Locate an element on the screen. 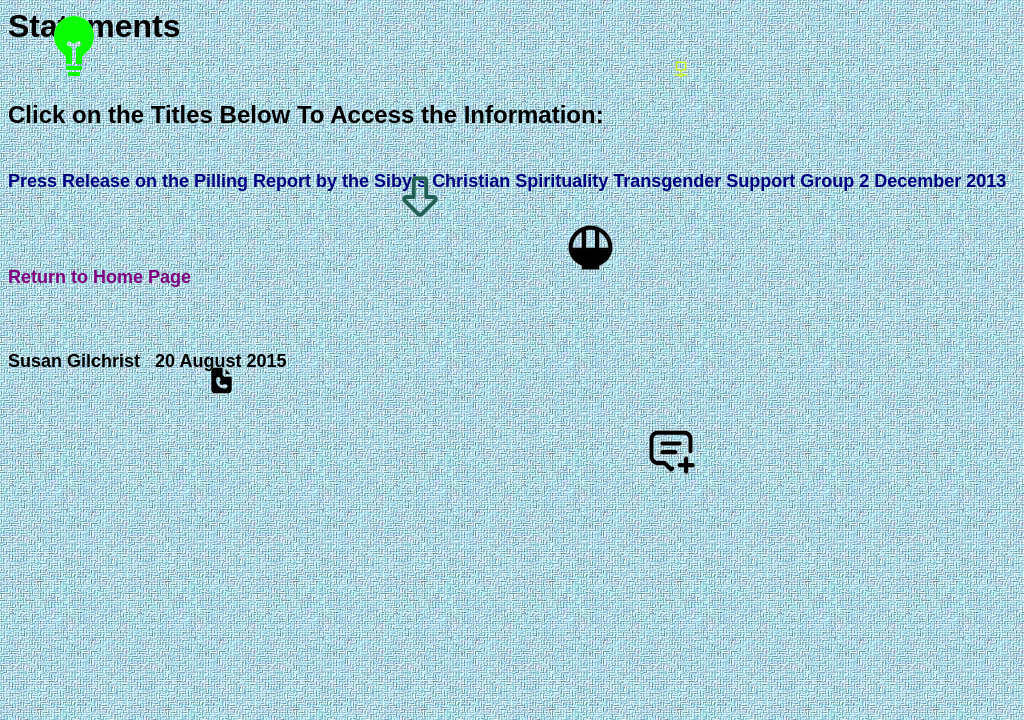 The height and width of the screenshot is (720, 1024). access tips or suggestions is located at coordinates (74, 46).